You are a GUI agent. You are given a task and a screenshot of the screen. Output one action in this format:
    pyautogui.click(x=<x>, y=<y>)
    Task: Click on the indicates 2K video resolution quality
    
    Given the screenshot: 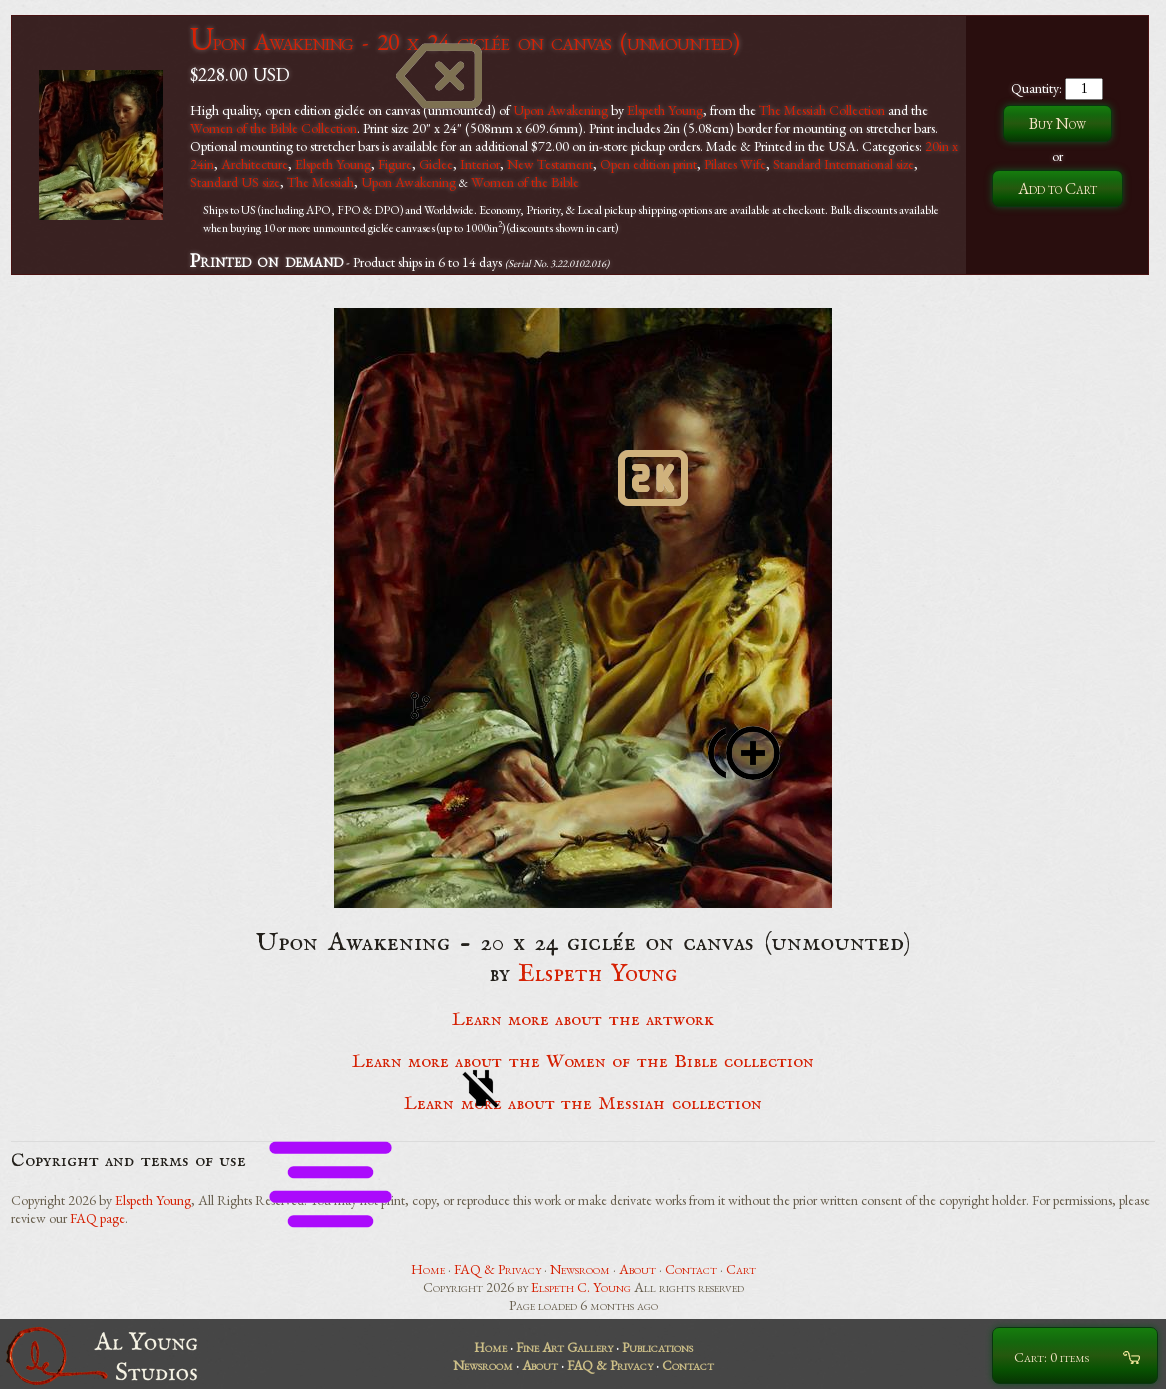 What is the action you would take?
    pyautogui.click(x=653, y=478)
    